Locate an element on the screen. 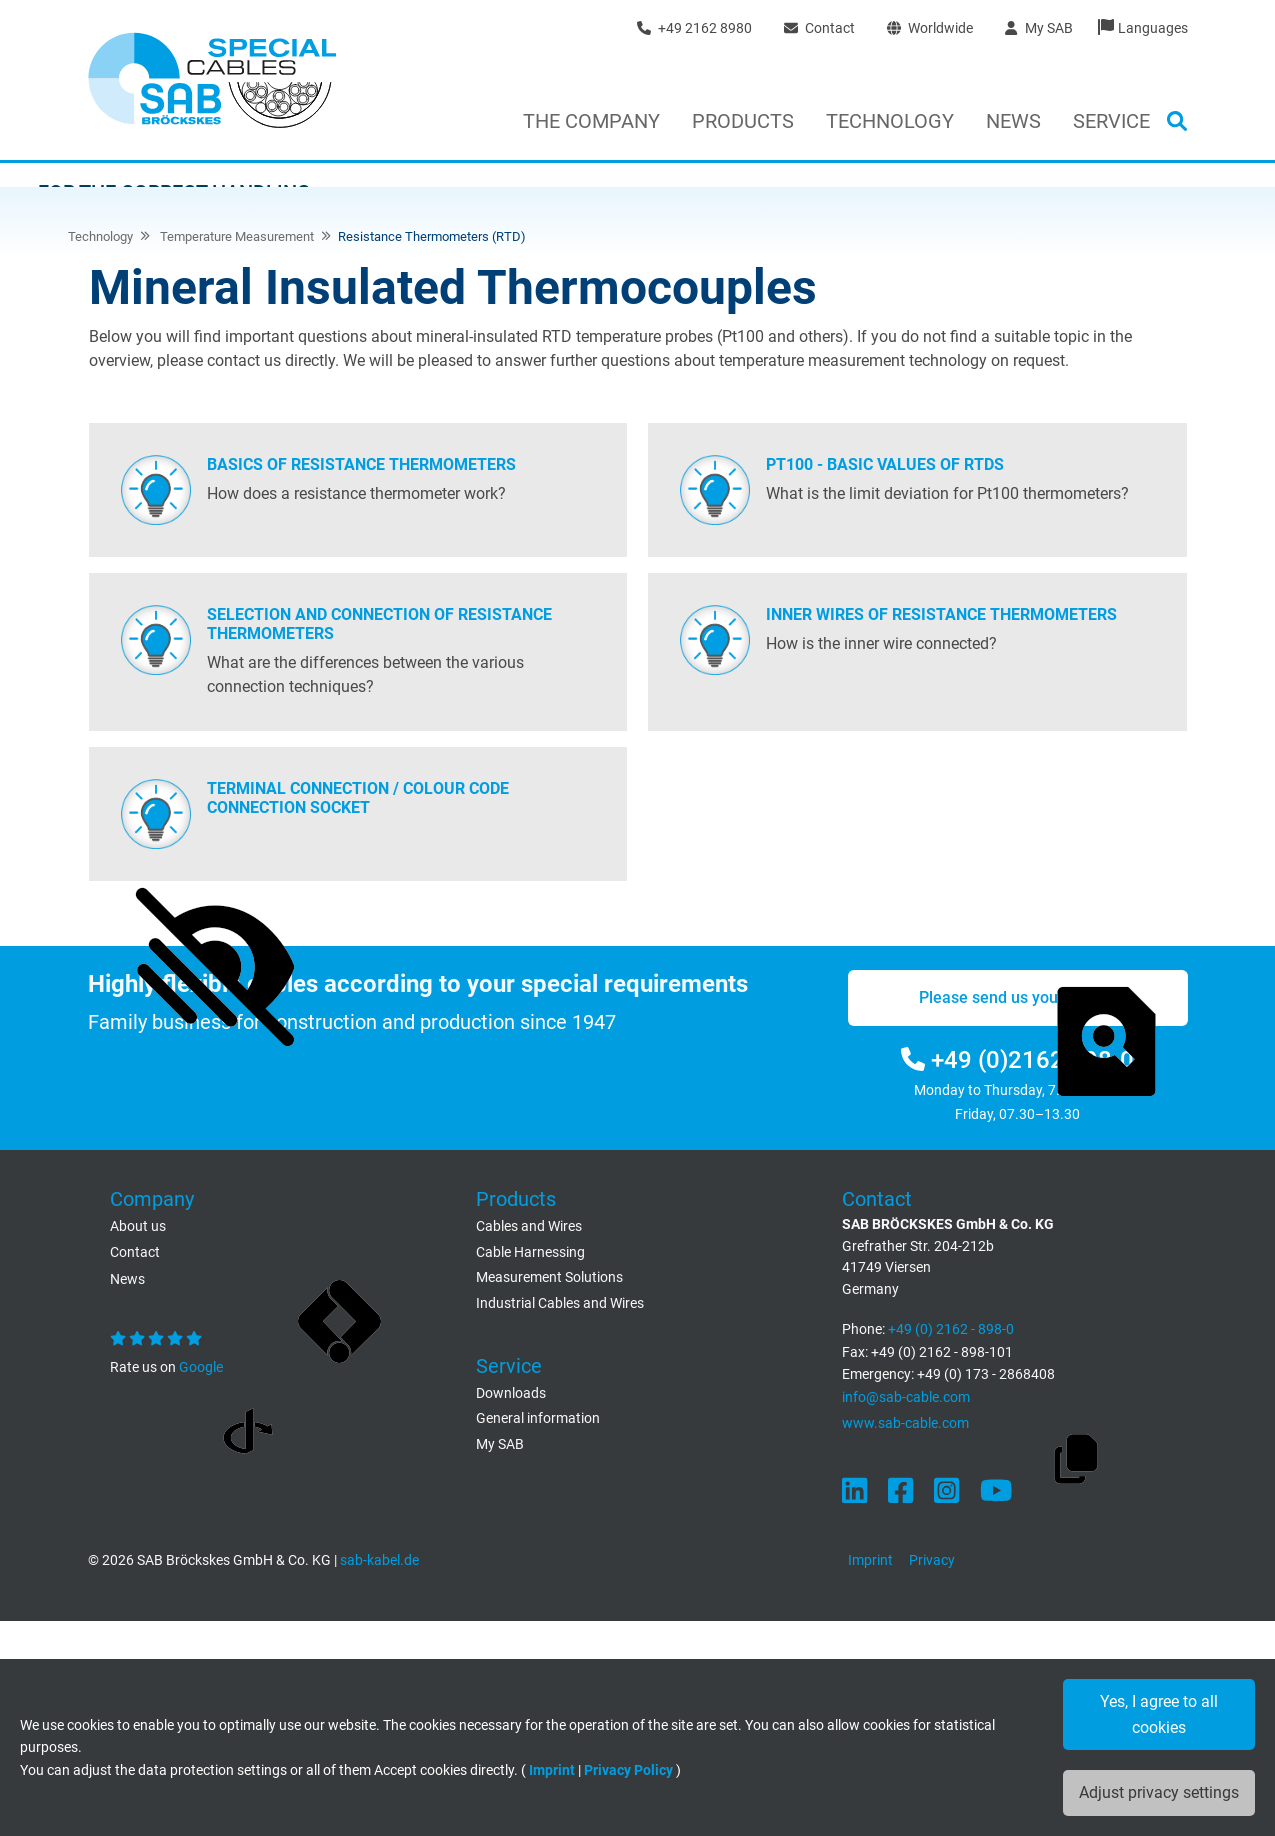 The height and width of the screenshot is (1836, 1275). sign in with OpenID authentication is located at coordinates (248, 1431).